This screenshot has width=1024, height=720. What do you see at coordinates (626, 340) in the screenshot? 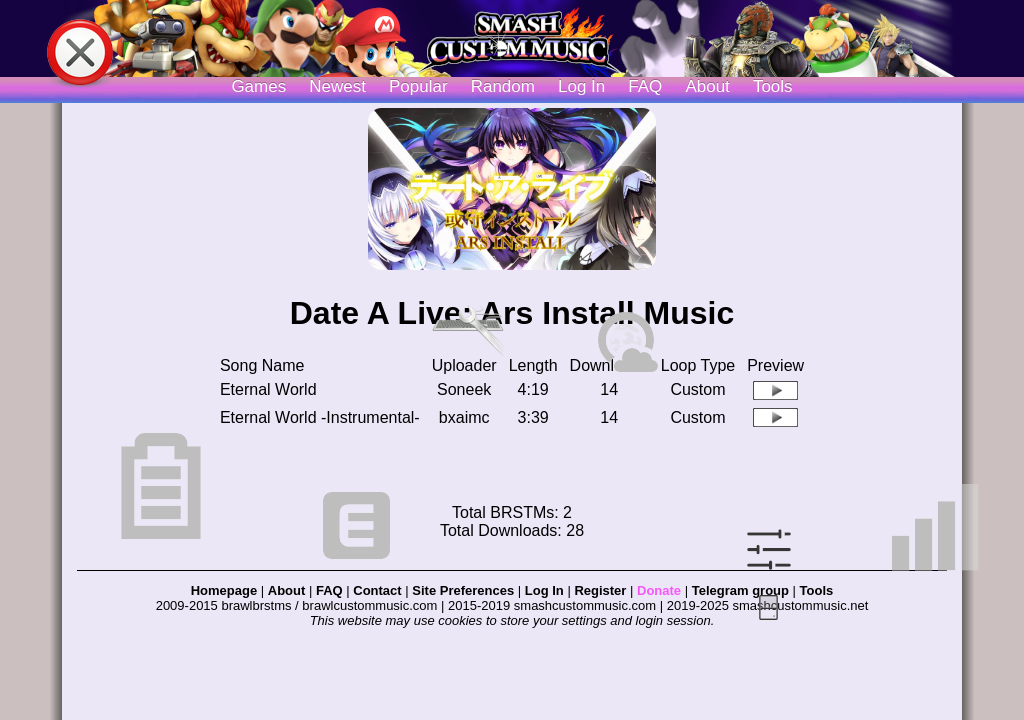
I see `indicates partly cloudy night weather conditions` at bounding box center [626, 340].